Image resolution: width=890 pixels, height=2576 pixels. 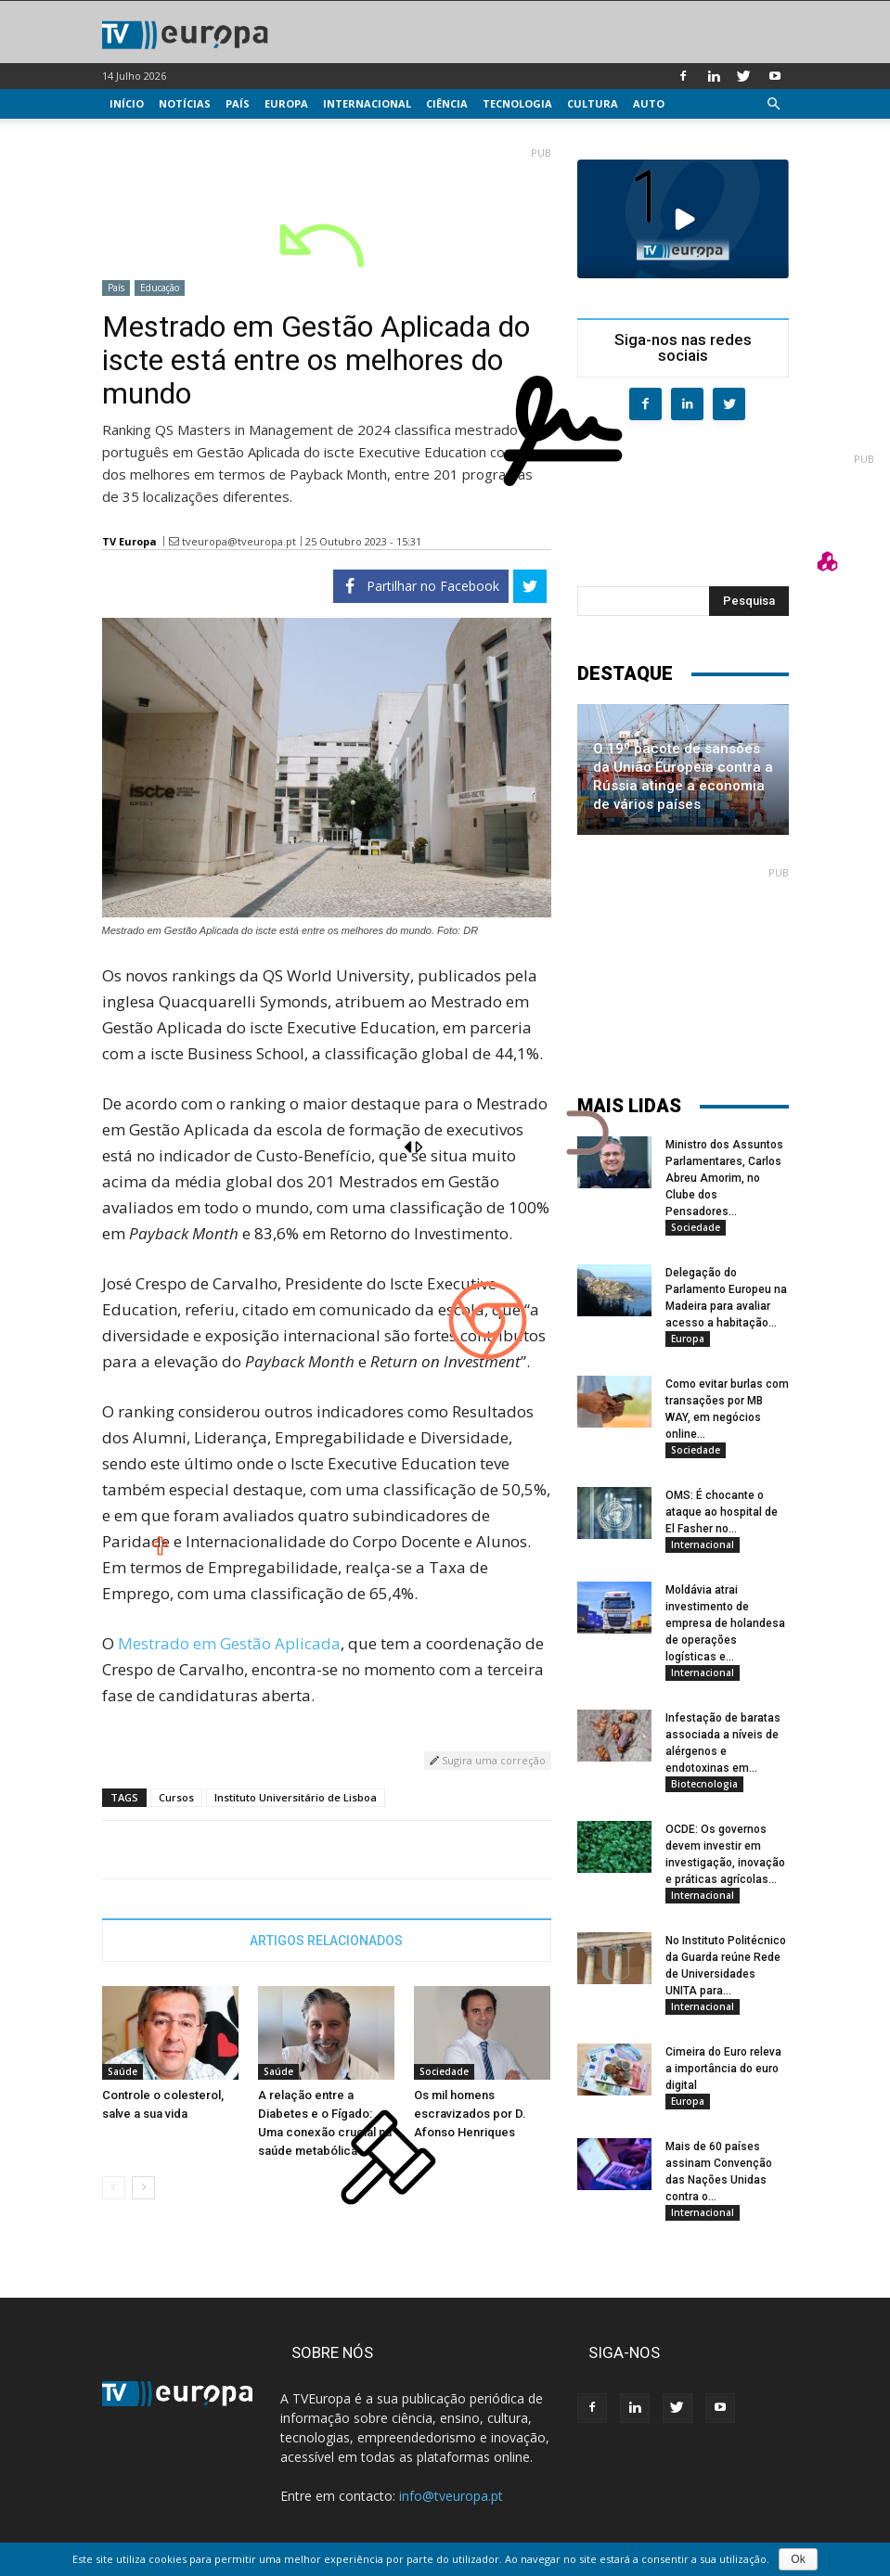 What do you see at coordinates (413, 1147) in the screenshot?
I see `switch to the right panel or view` at bounding box center [413, 1147].